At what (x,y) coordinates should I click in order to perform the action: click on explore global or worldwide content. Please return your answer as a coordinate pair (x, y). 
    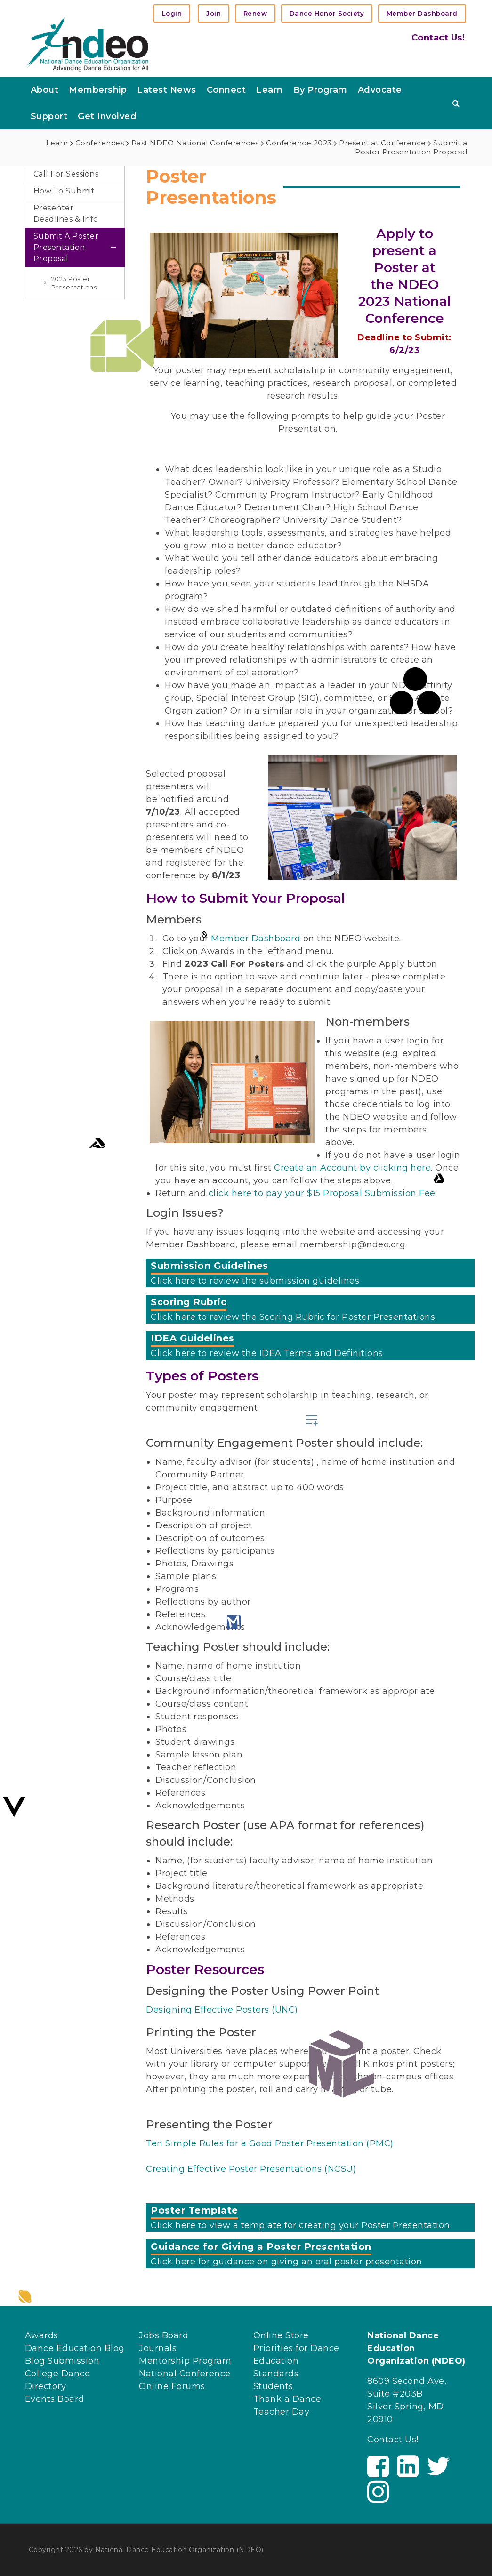
    Looking at the image, I should click on (24, 2296).